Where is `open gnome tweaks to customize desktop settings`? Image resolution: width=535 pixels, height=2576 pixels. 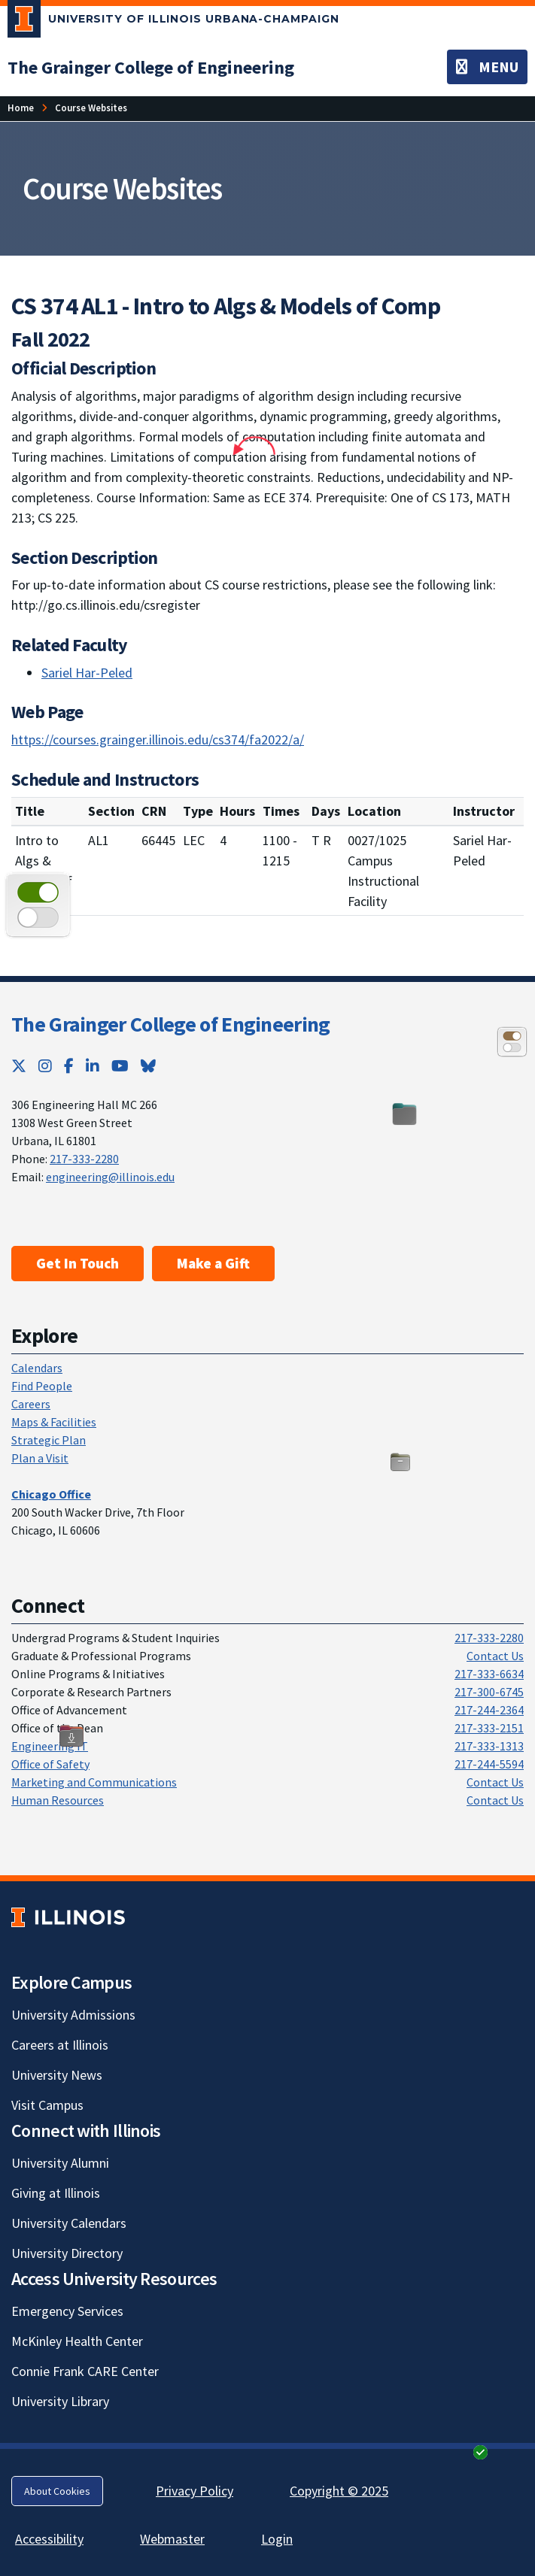 open gnome tweaks to customize desktop settings is located at coordinates (38, 905).